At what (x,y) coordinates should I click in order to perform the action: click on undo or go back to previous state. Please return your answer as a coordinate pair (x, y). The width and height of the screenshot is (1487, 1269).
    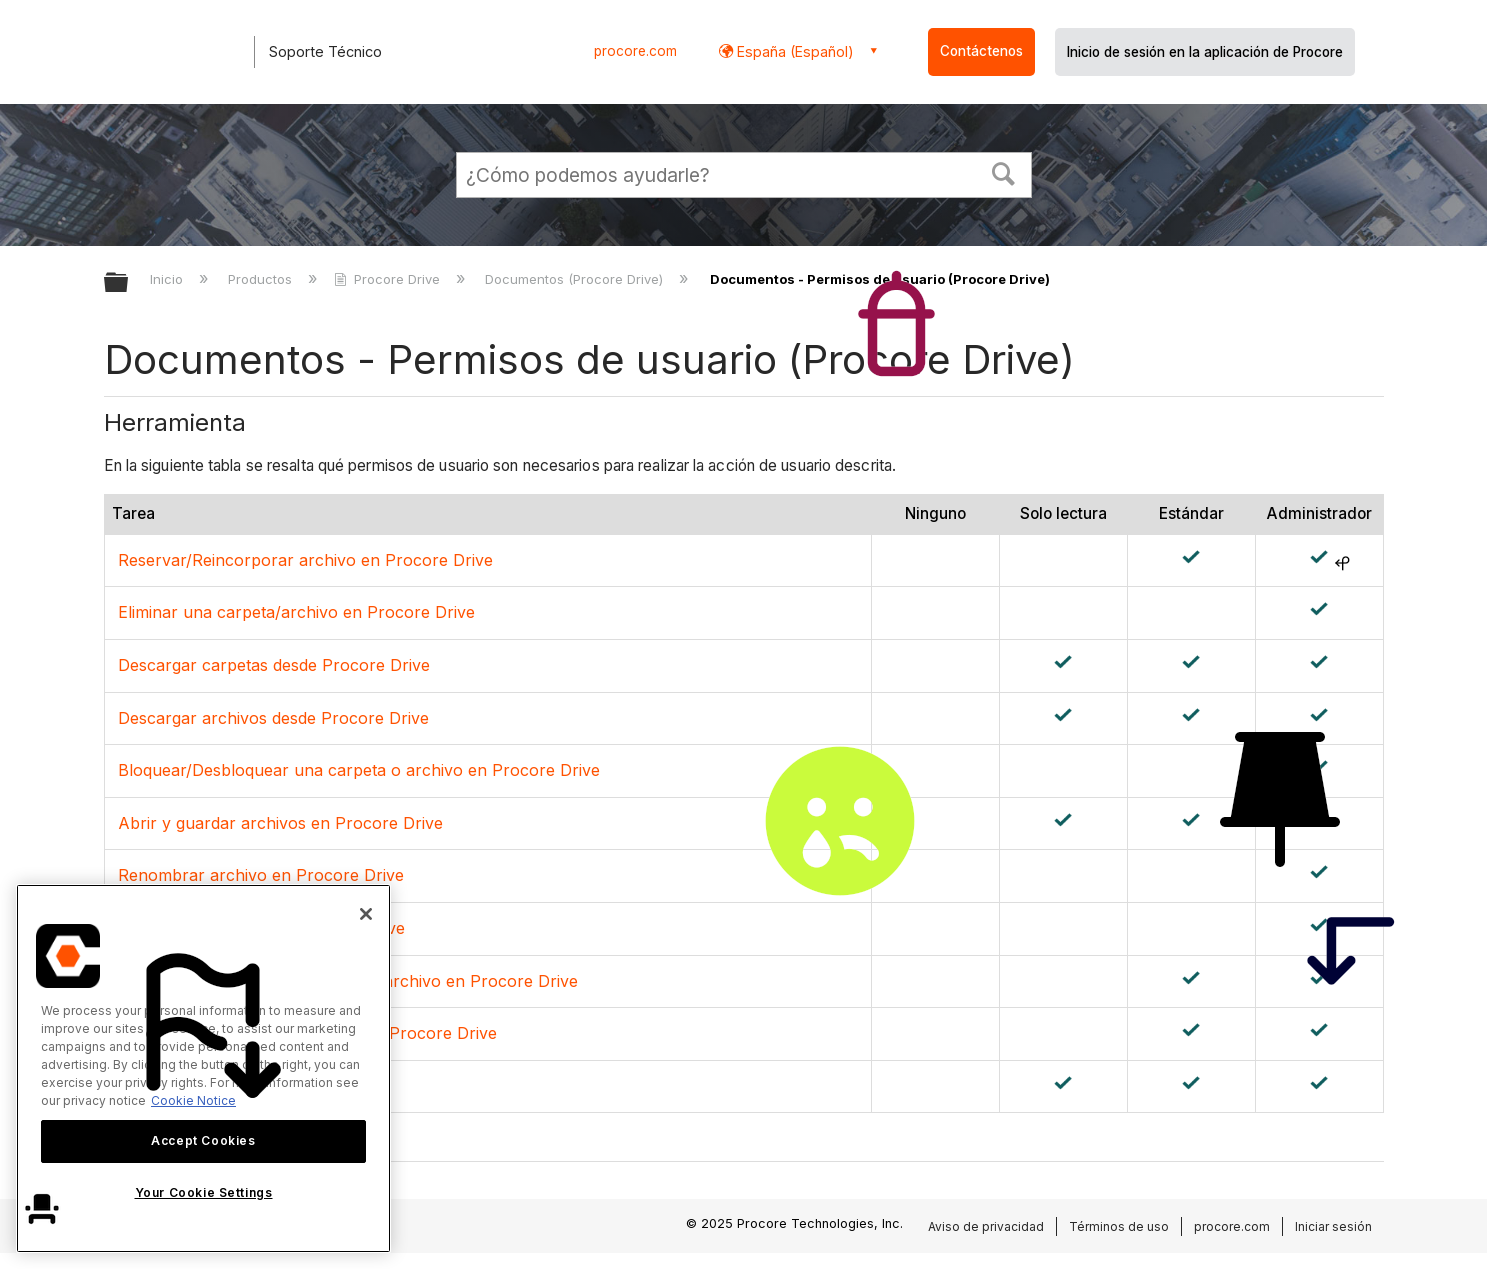
    Looking at the image, I should click on (1342, 563).